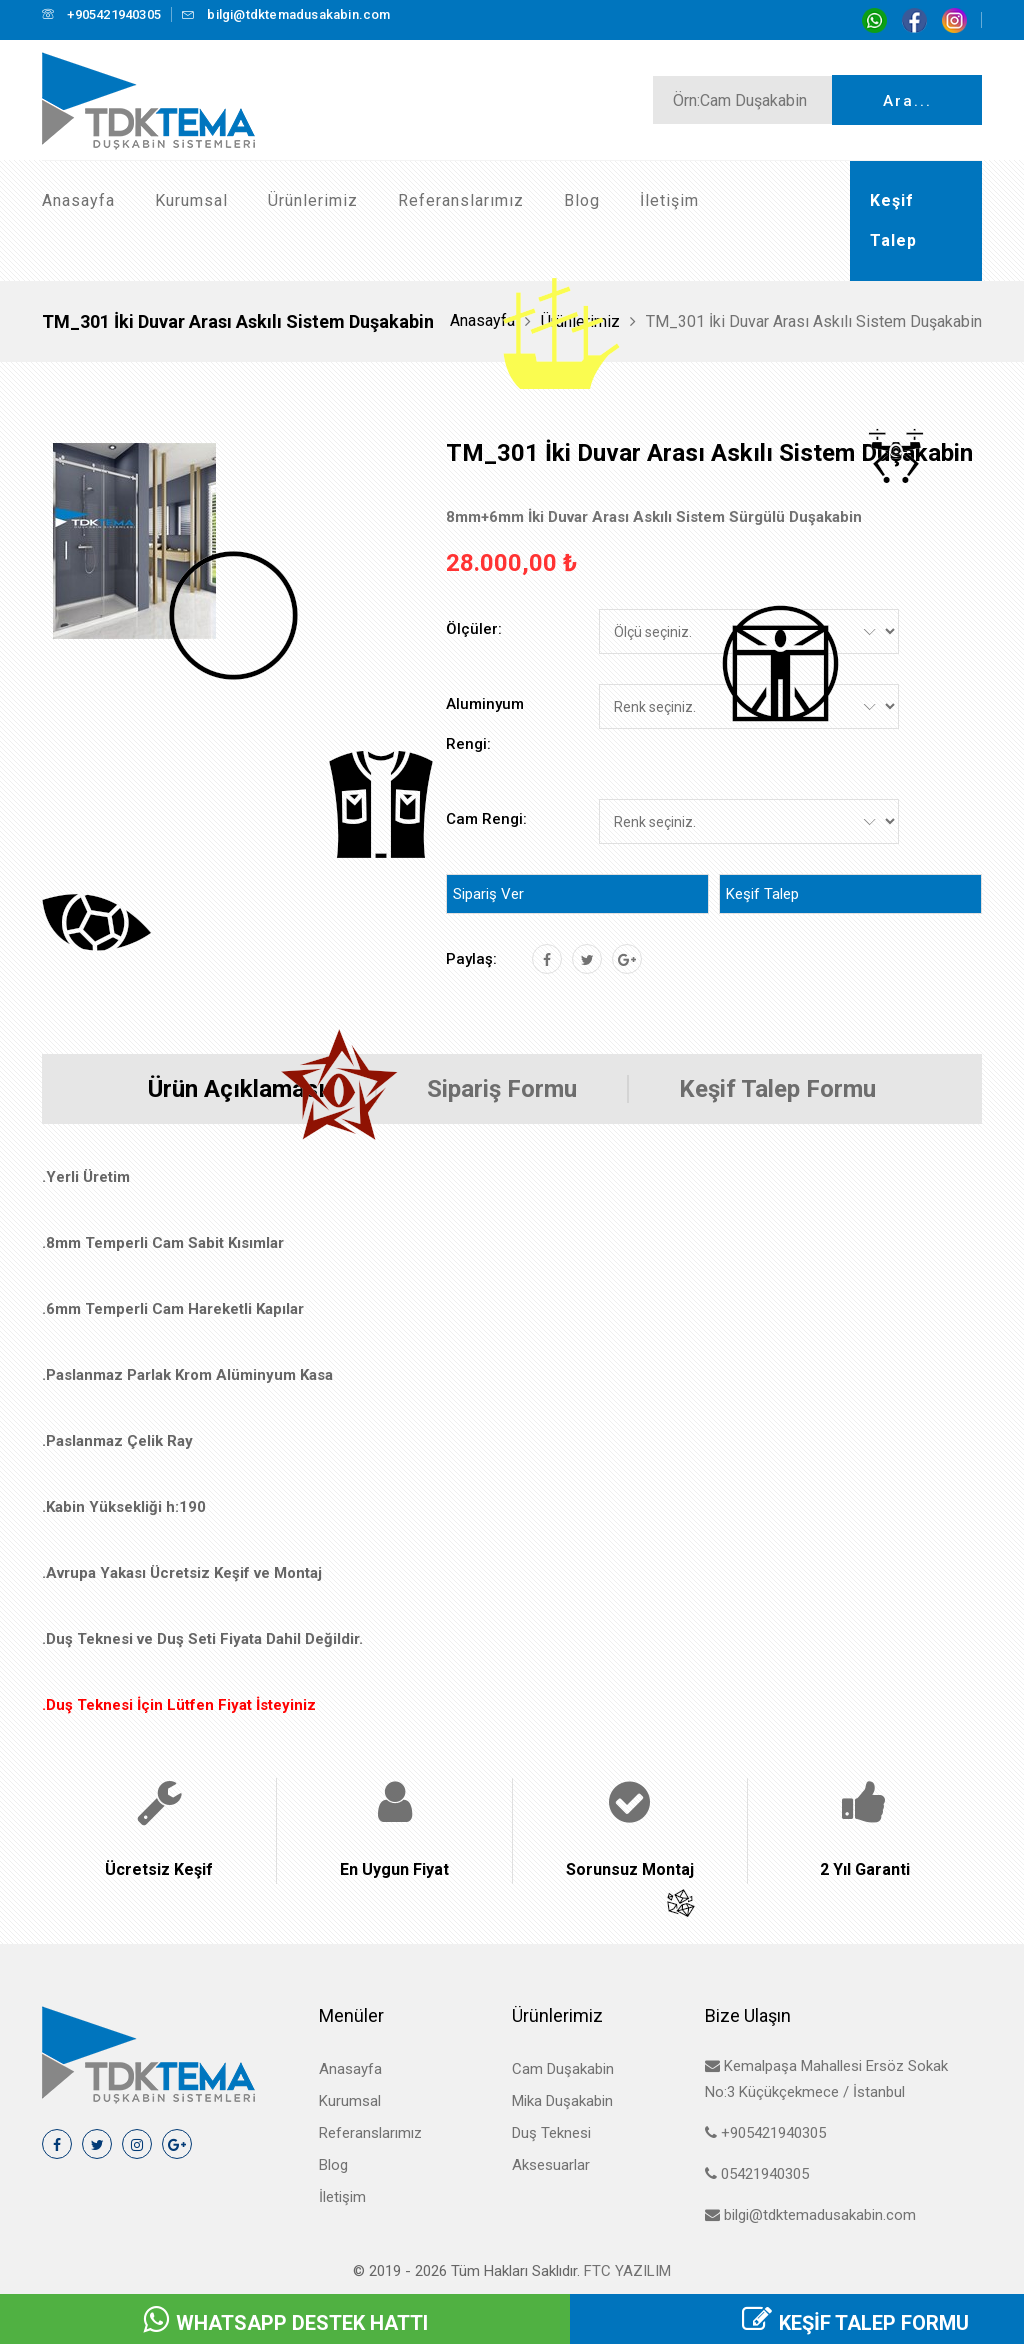  What do you see at coordinates (338, 1087) in the screenshot?
I see `indicates a cursed or corrupted item status` at bounding box center [338, 1087].